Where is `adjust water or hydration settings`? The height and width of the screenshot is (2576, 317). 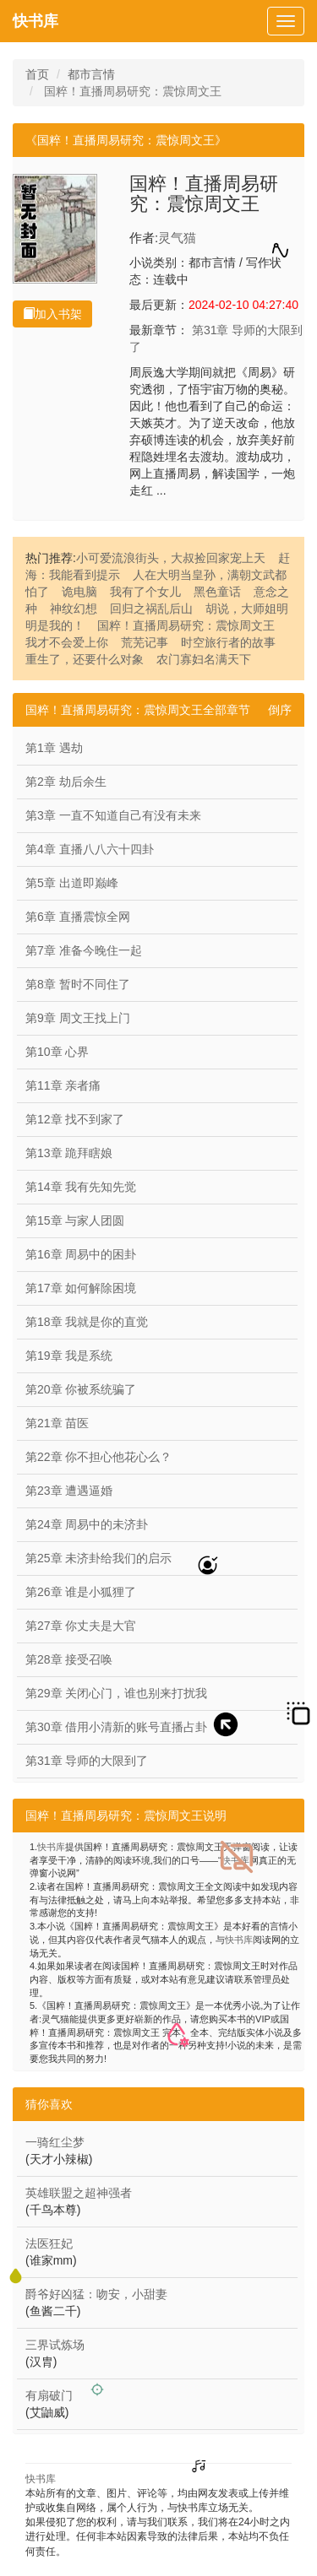
adjust water or hydration settings is located at coordinates (15, 2276).